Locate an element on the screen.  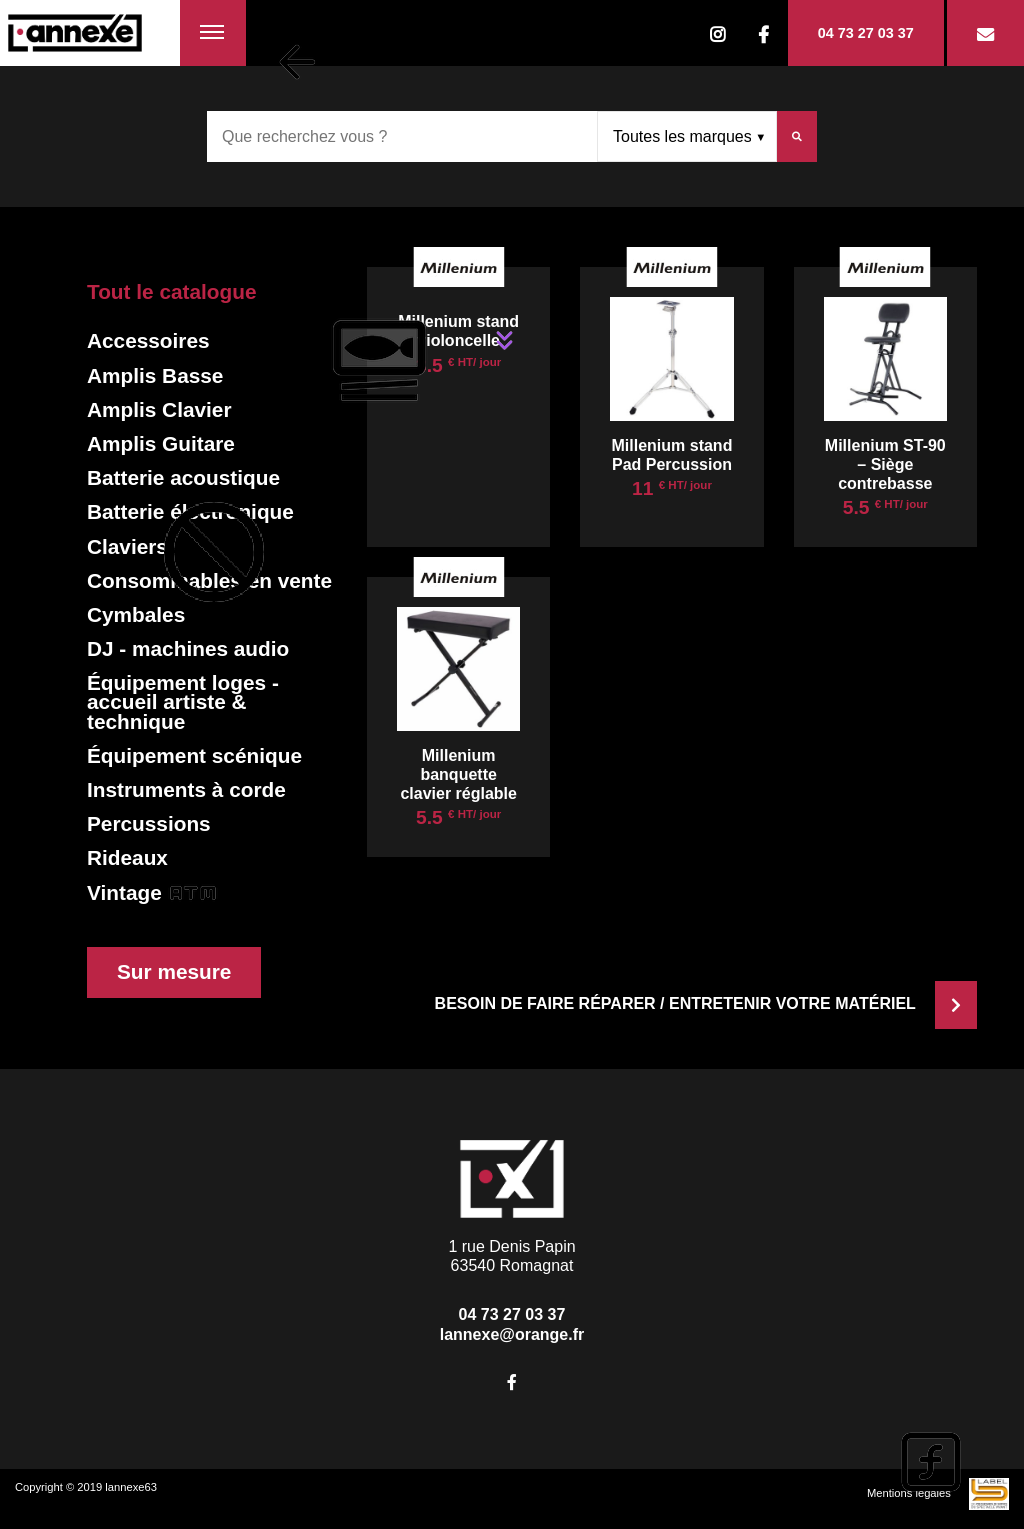
mark content as not interested is located at coordinates (214, 552).